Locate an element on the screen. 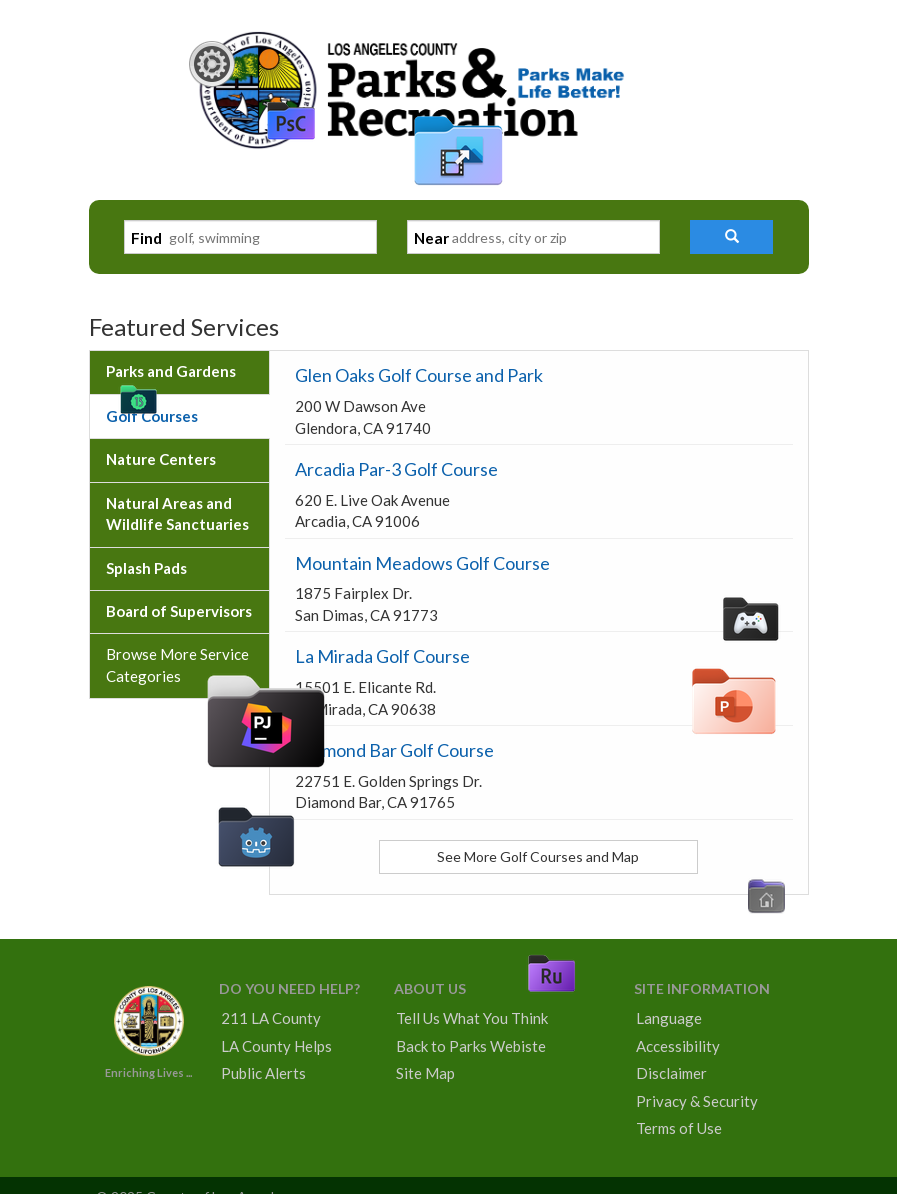  access your home folder is located at coordinates (766, 895).